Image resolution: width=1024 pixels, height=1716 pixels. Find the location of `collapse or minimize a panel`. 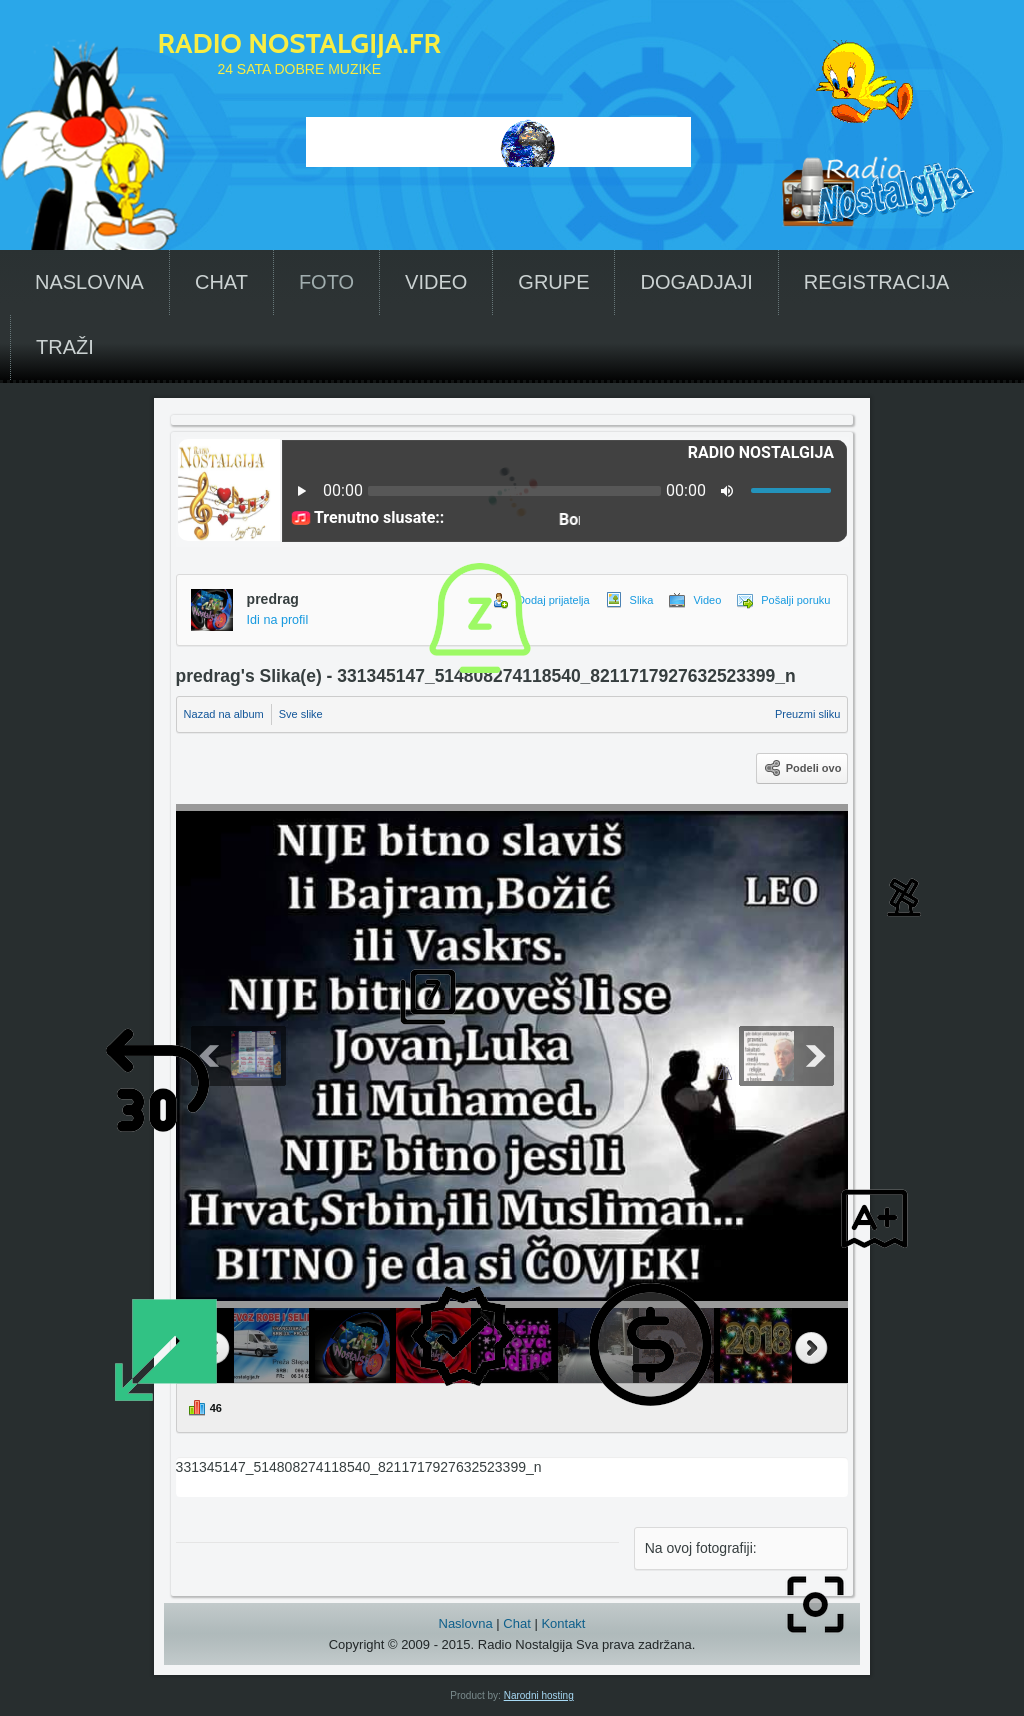

collapse or minimize a panel is located at coordinates (166, 1350).